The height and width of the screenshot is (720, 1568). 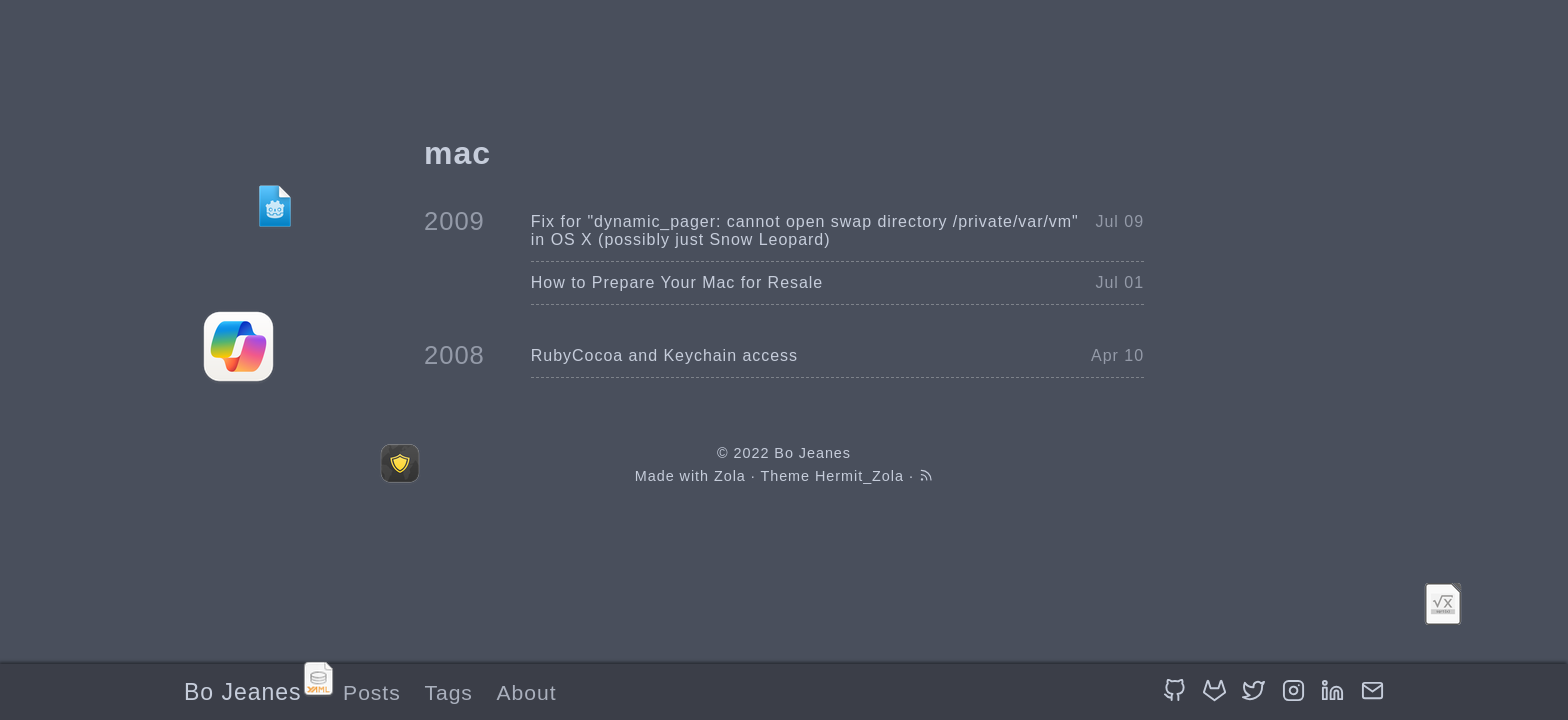 What do you see at coordinates (275, 207) in the screenshot?
I see `a GDScript file associated with the Godot game engine` at bounding box center [275, 207].